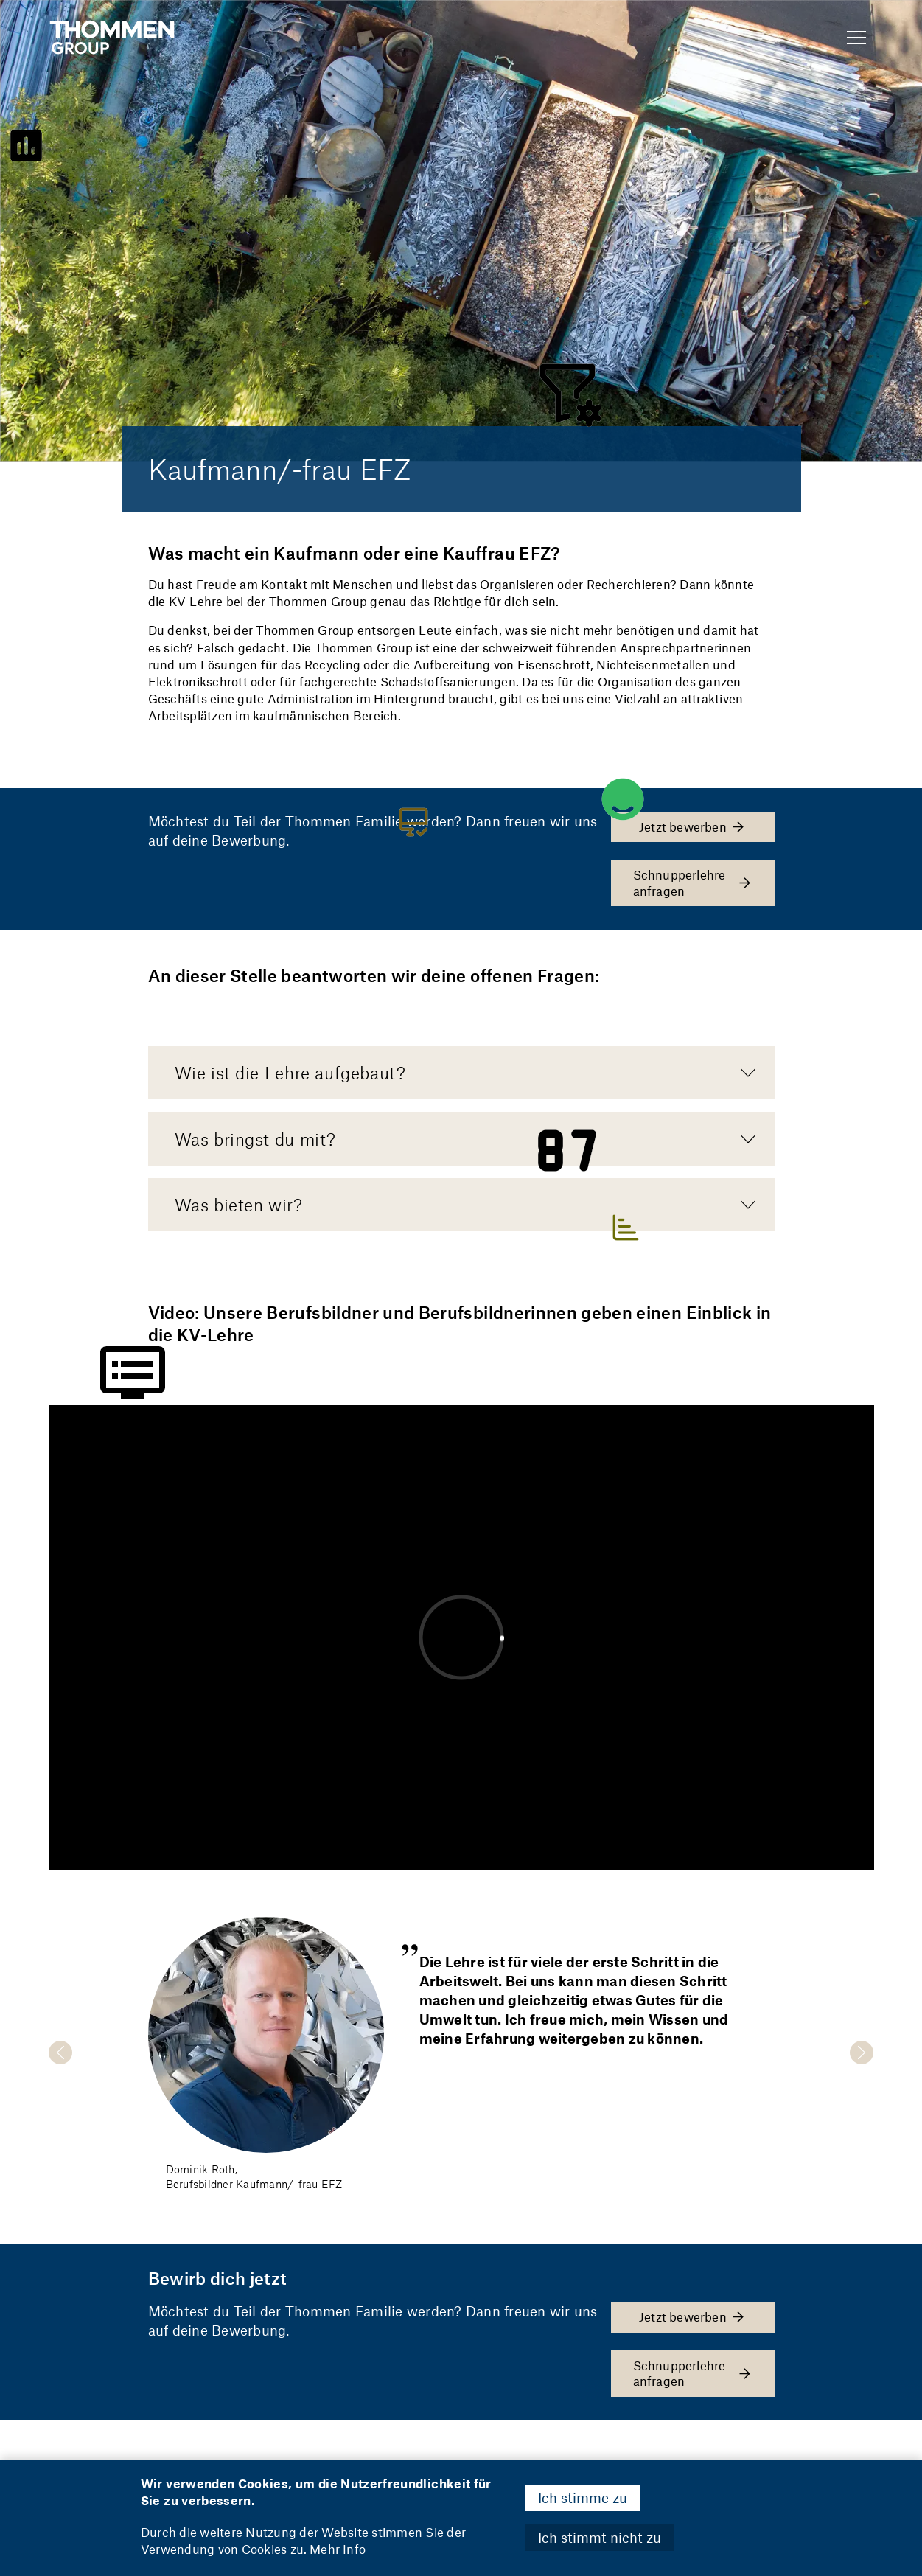 This screenshot has height=2576, width=922. Describe the element at coordinates (567, 1150) in the screenshot. I see `displays the number 87 as a badge or count indicator` at that location.